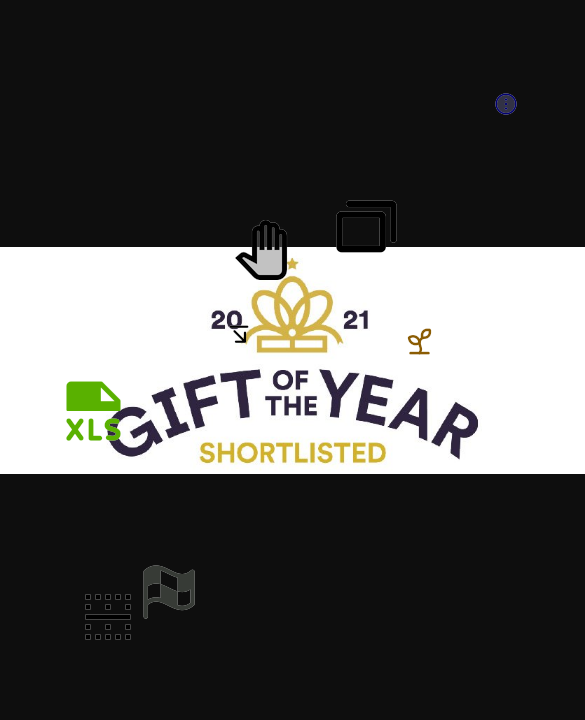 Image resolution: width=585 pixels, height=720 pixels. I want to click on indicates growth or progress, so click(419, 341).